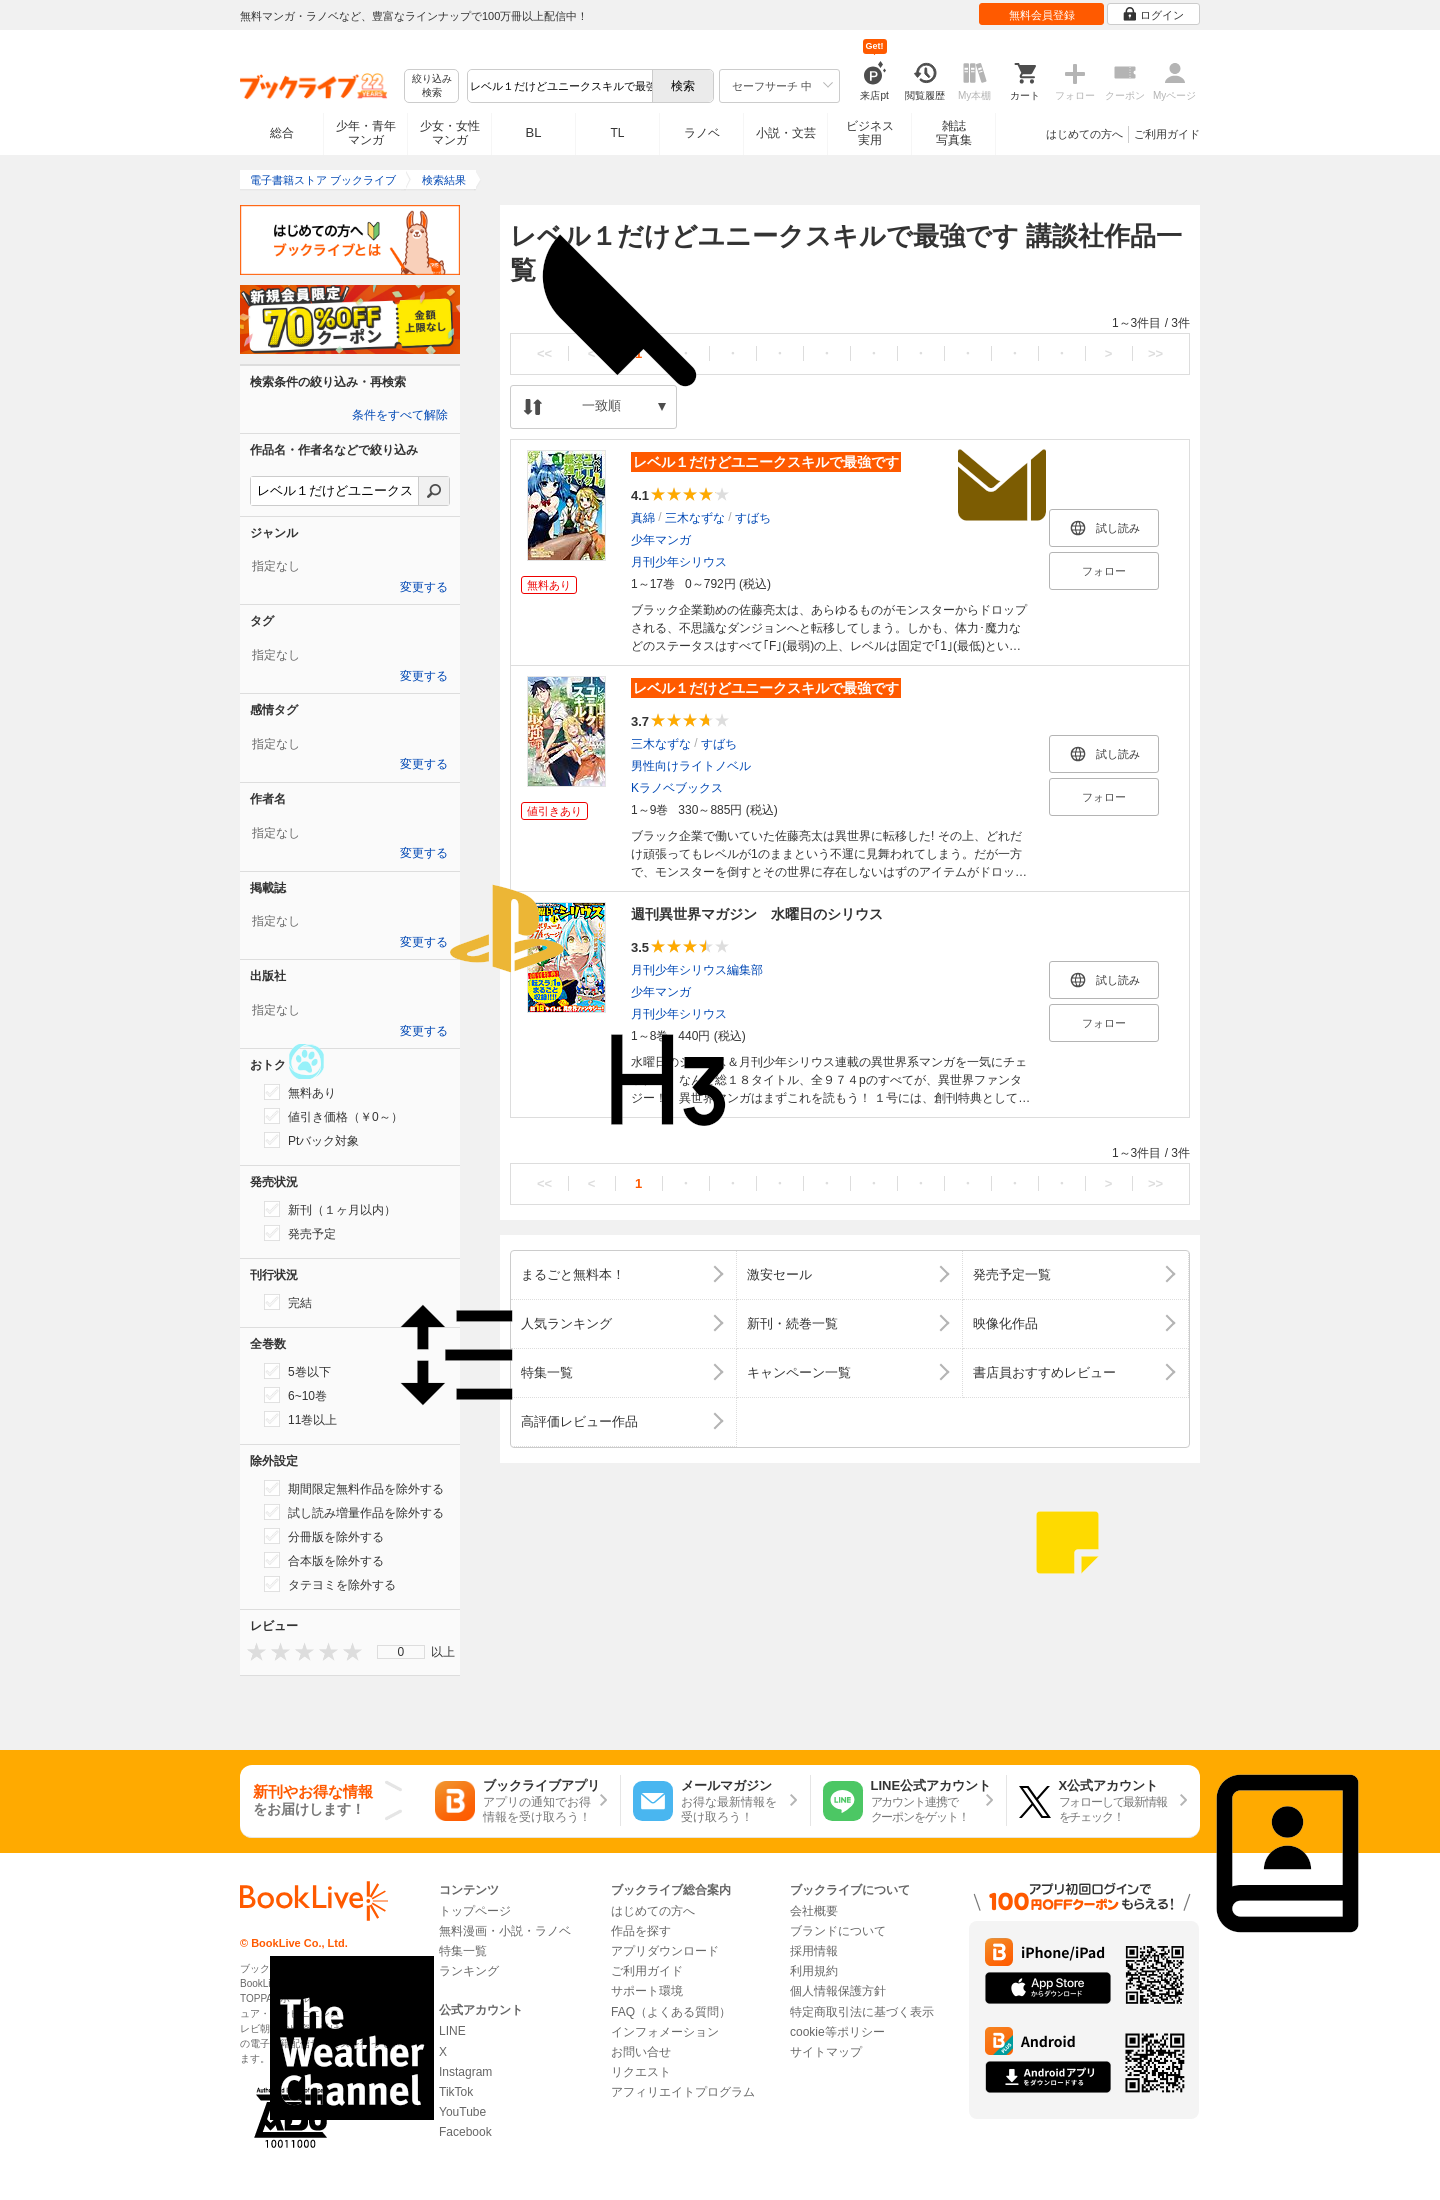  Describe the element at coordinates (1002, 485) in the screenshot. I see `open ProtonMail app` at that location.